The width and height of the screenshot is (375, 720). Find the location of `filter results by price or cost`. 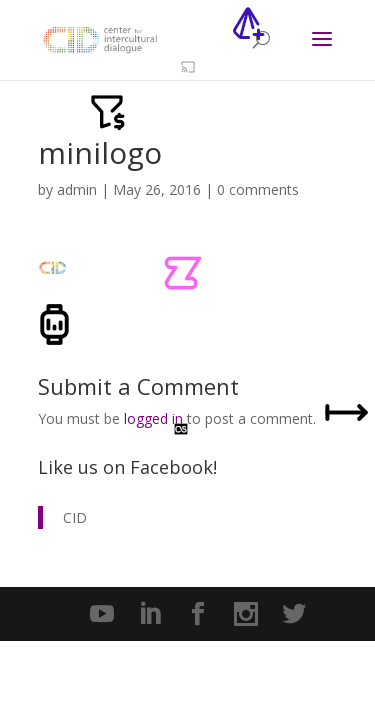

filter results by price or cost is located at coordinates (107, 111).